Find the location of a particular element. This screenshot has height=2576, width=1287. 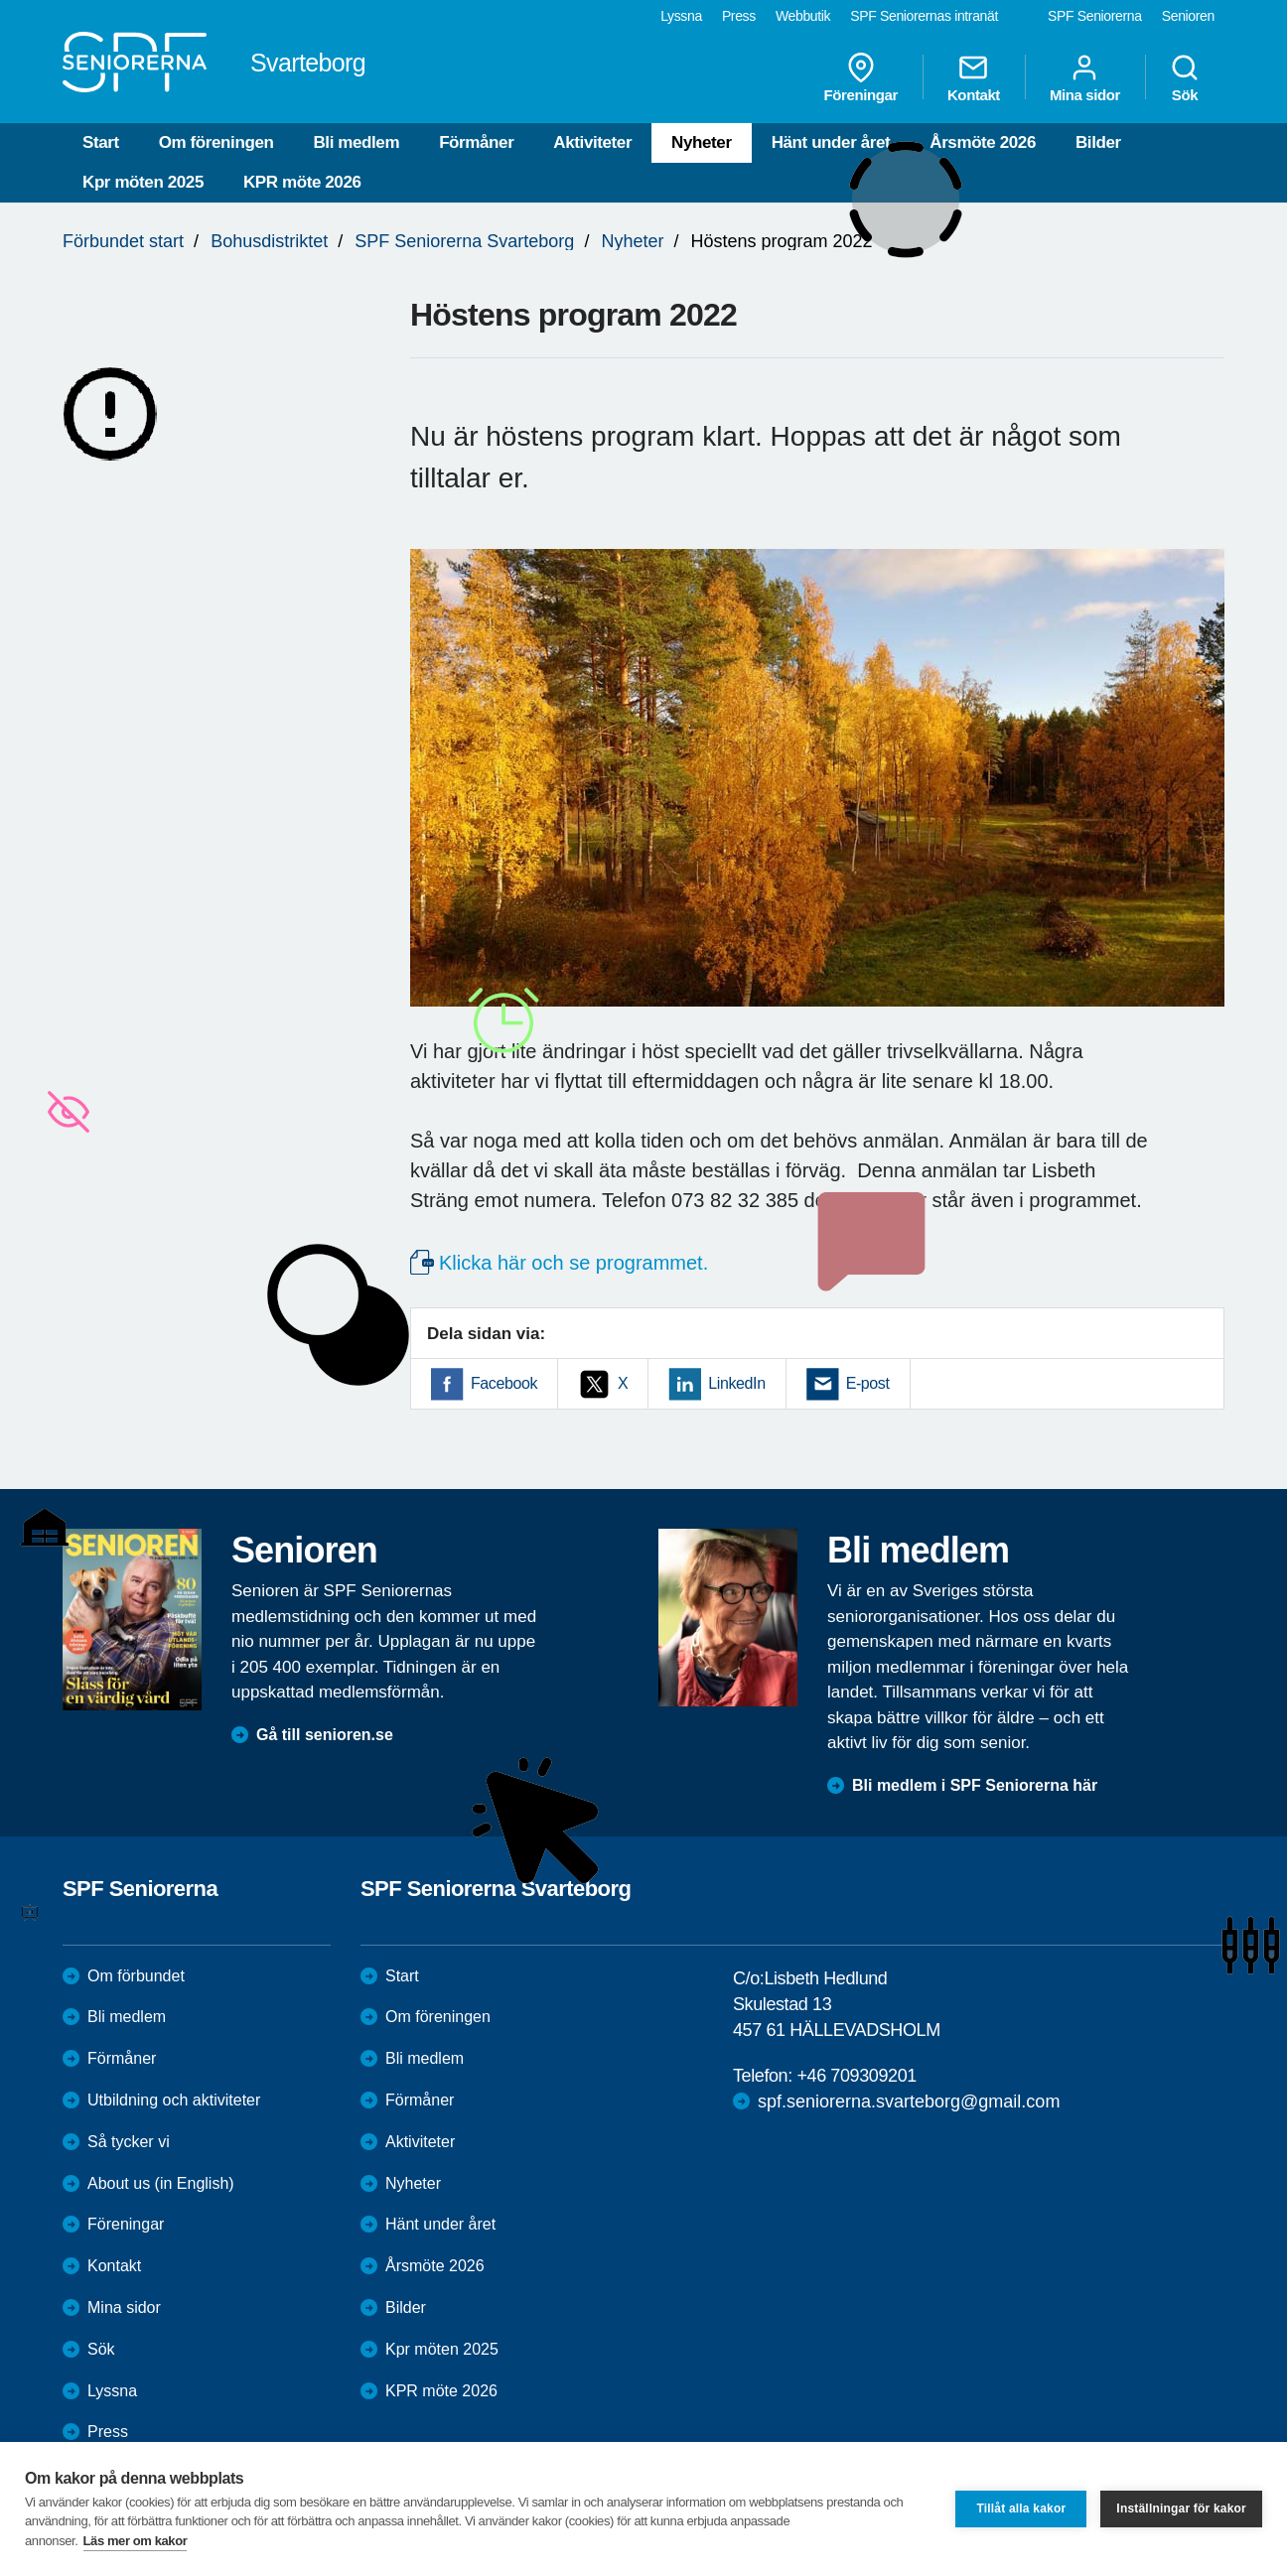

click or tap to interact is located at coordinates (542, 1828).